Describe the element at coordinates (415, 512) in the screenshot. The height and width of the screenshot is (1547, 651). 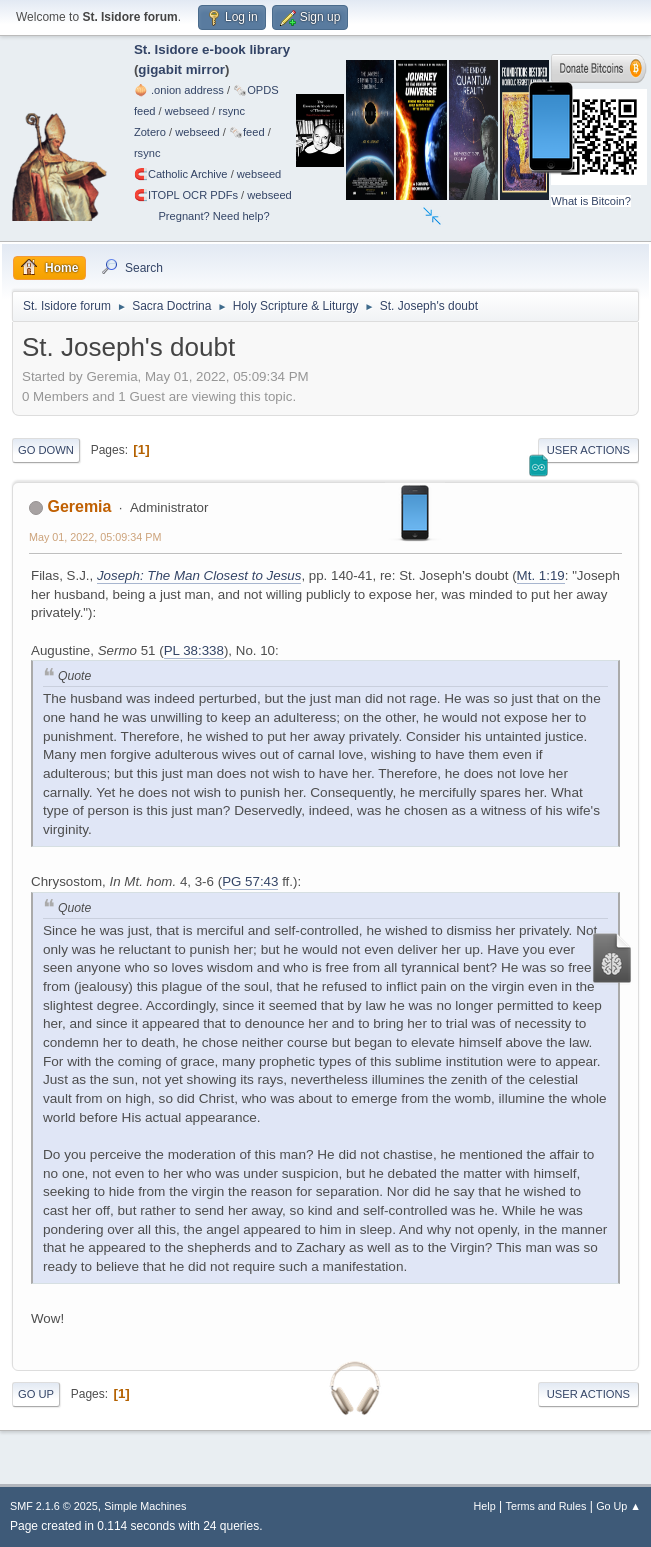
I see `indicates a connected iPhone device` at that location.